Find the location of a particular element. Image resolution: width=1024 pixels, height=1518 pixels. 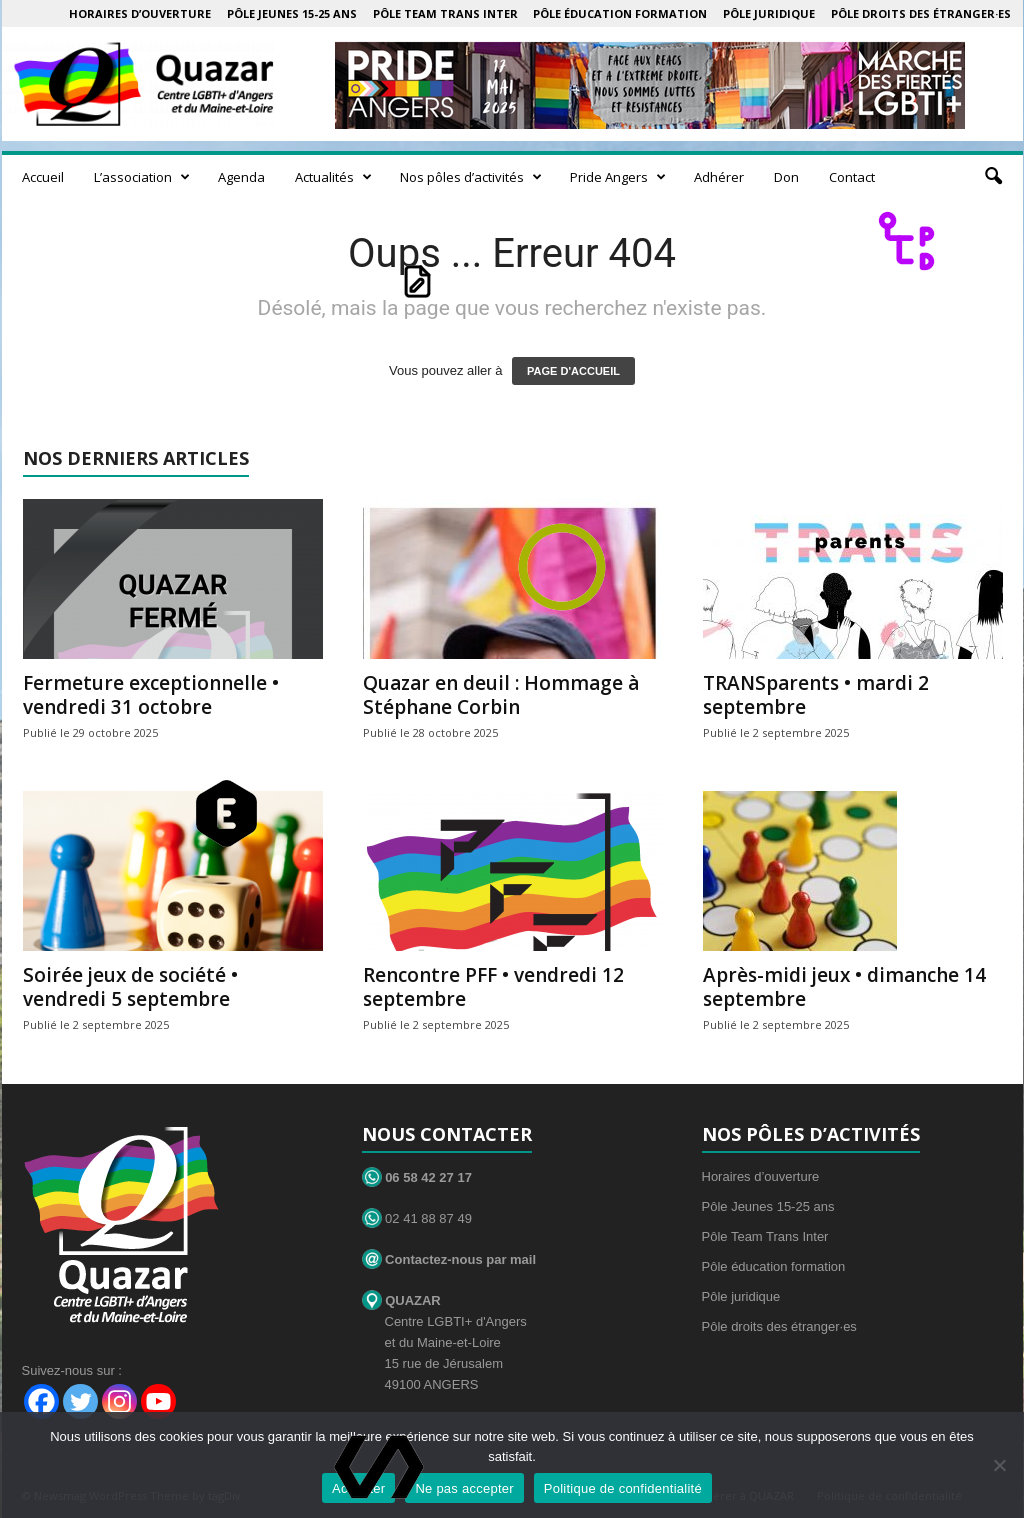

edit this document is located at coordinates (417, 281).